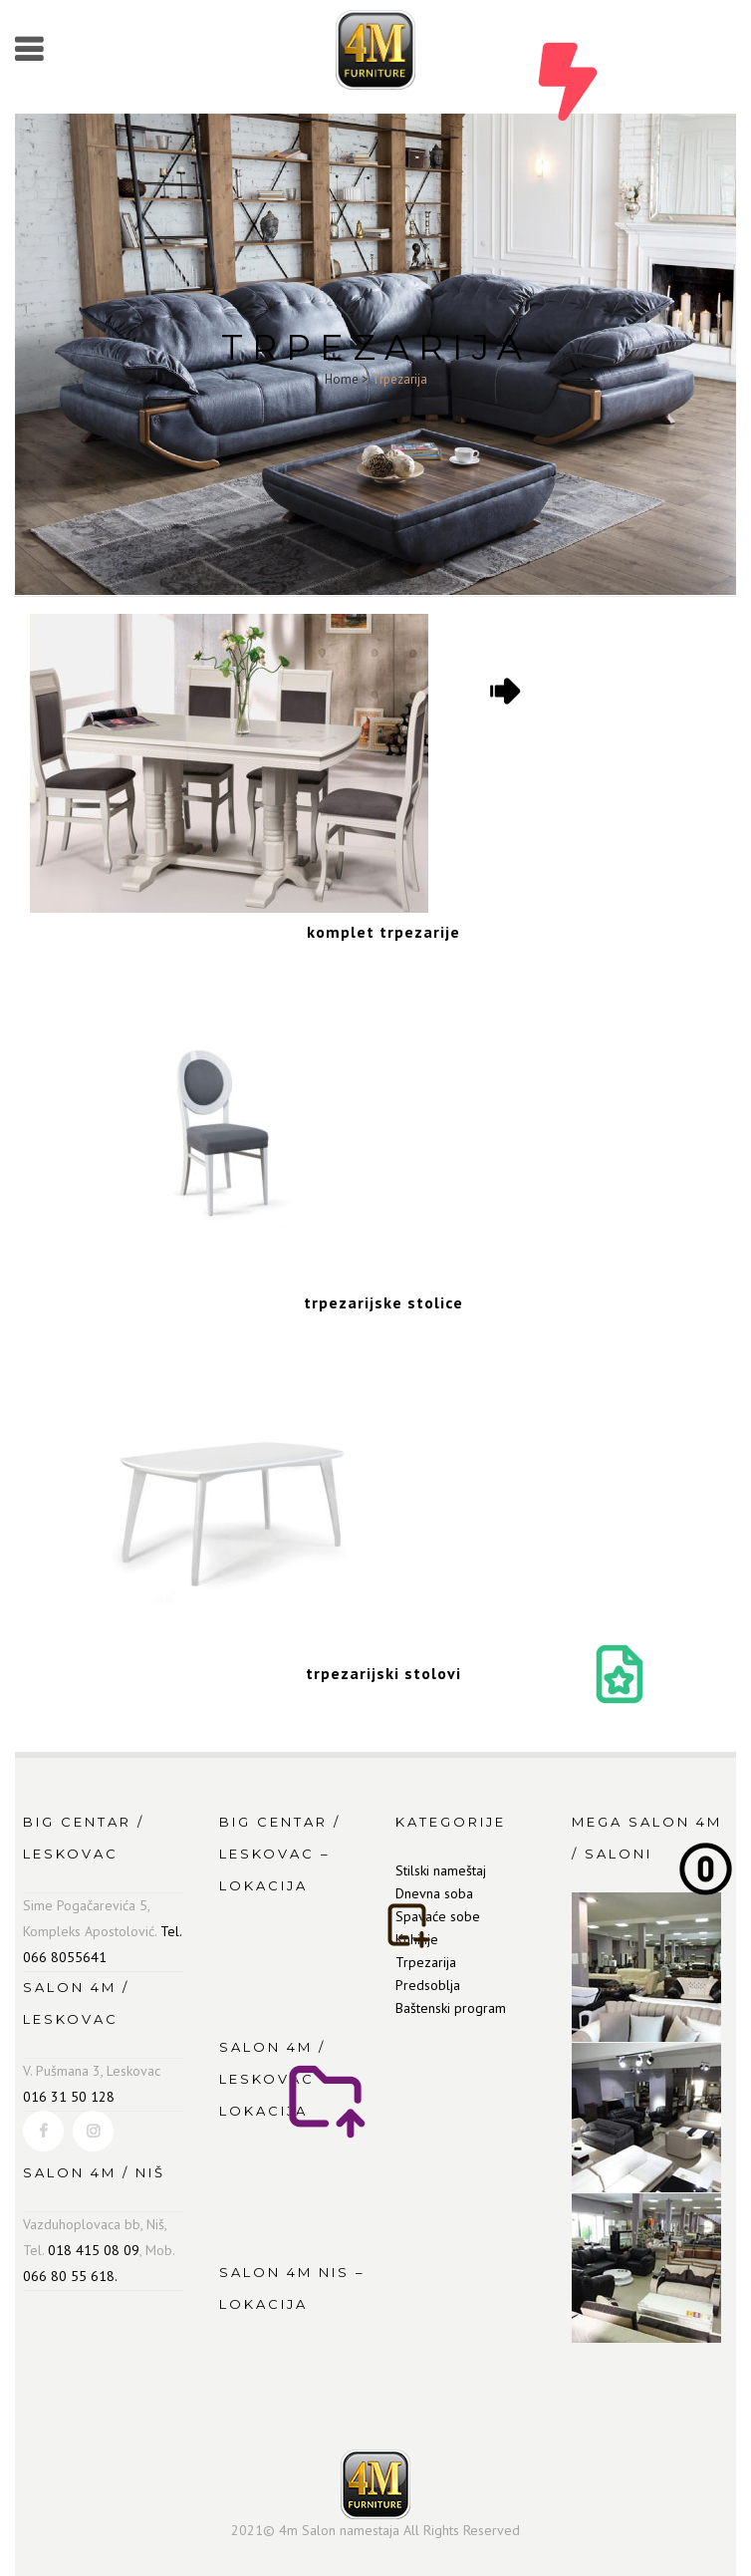  Describe the element at coordinates (705, 1868) in the screenshot. I see `indicates zero items or empty count` at that location.